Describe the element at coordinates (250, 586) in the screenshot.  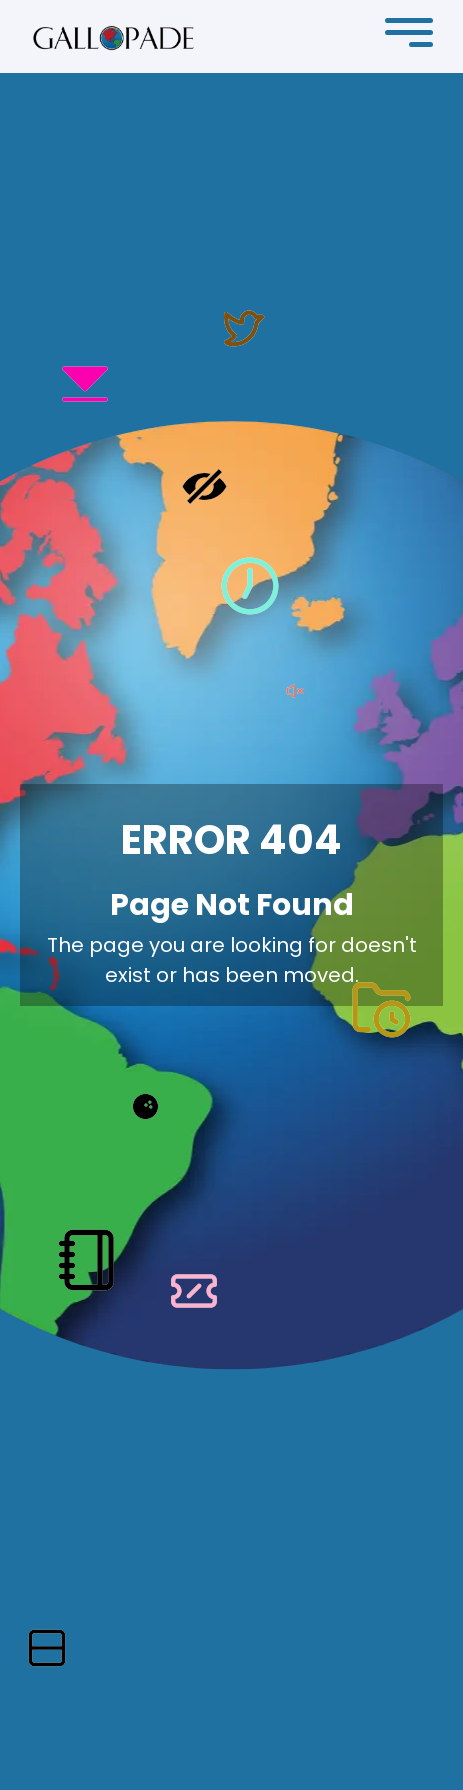
I see `view current time` at that location.